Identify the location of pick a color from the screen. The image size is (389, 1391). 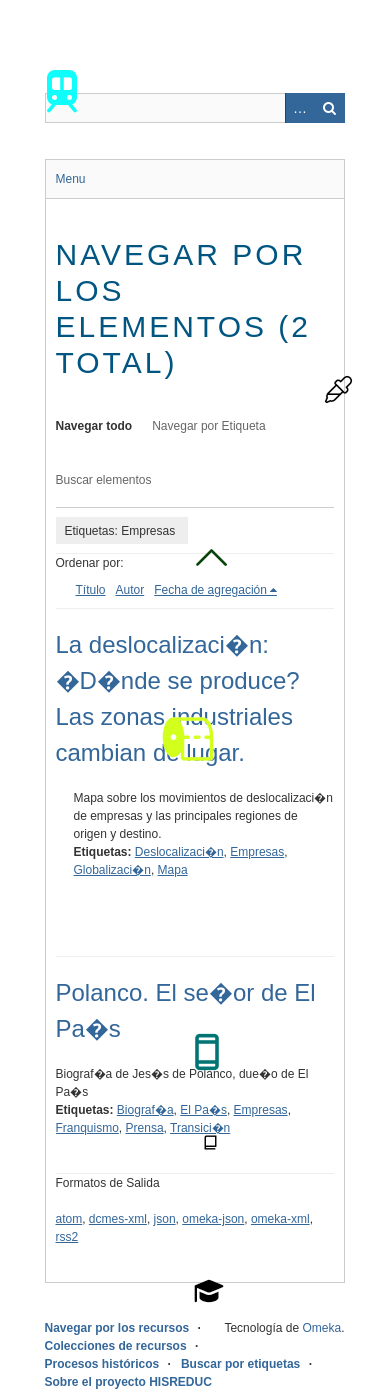
(338, 389).